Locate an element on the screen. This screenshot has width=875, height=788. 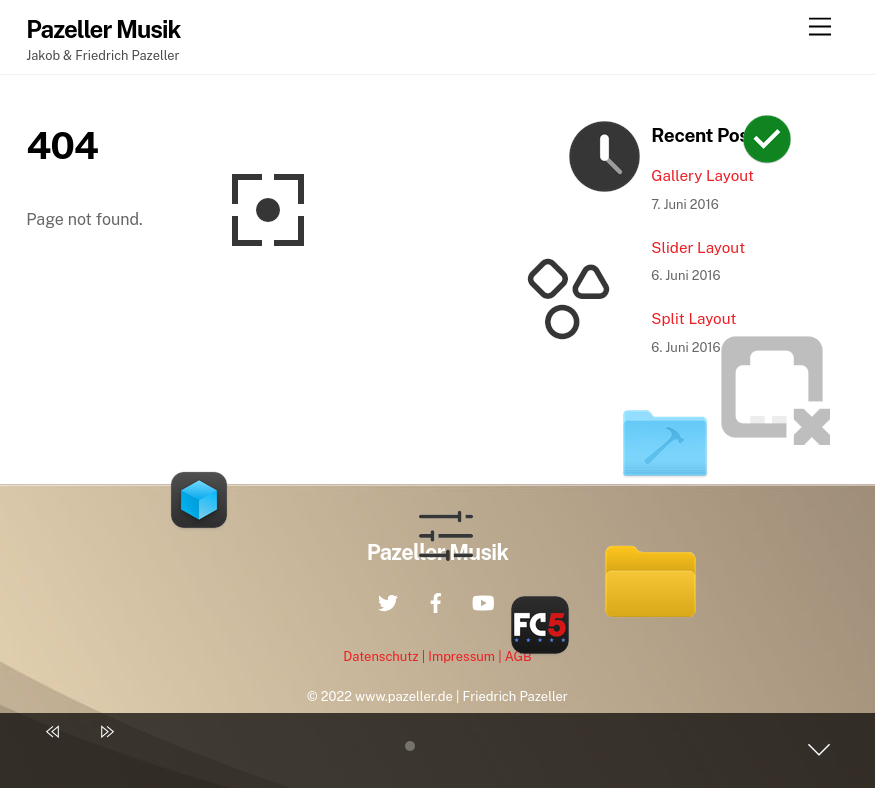
adjust audio equalizer settings is located at coordinates (446, 534).